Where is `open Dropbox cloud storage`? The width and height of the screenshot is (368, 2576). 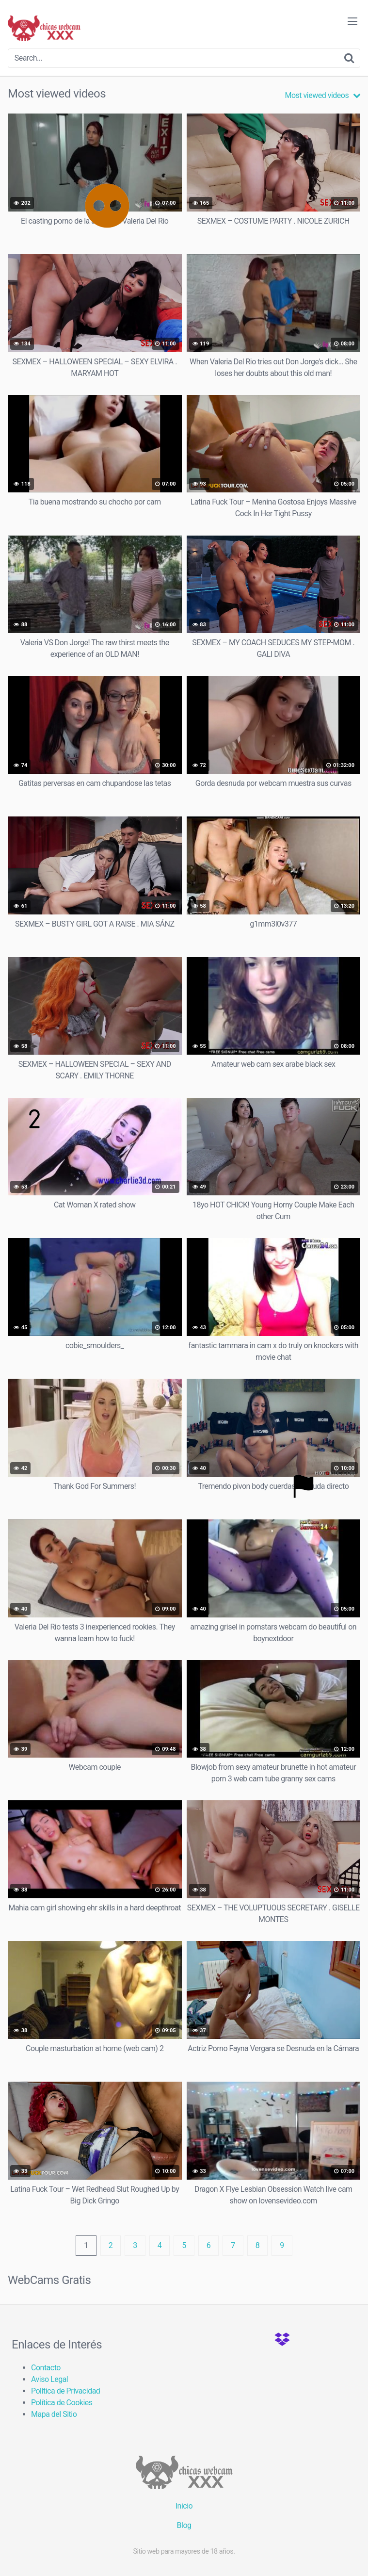
open Dropbox cloud storage is located at coordinates (282, 2339).